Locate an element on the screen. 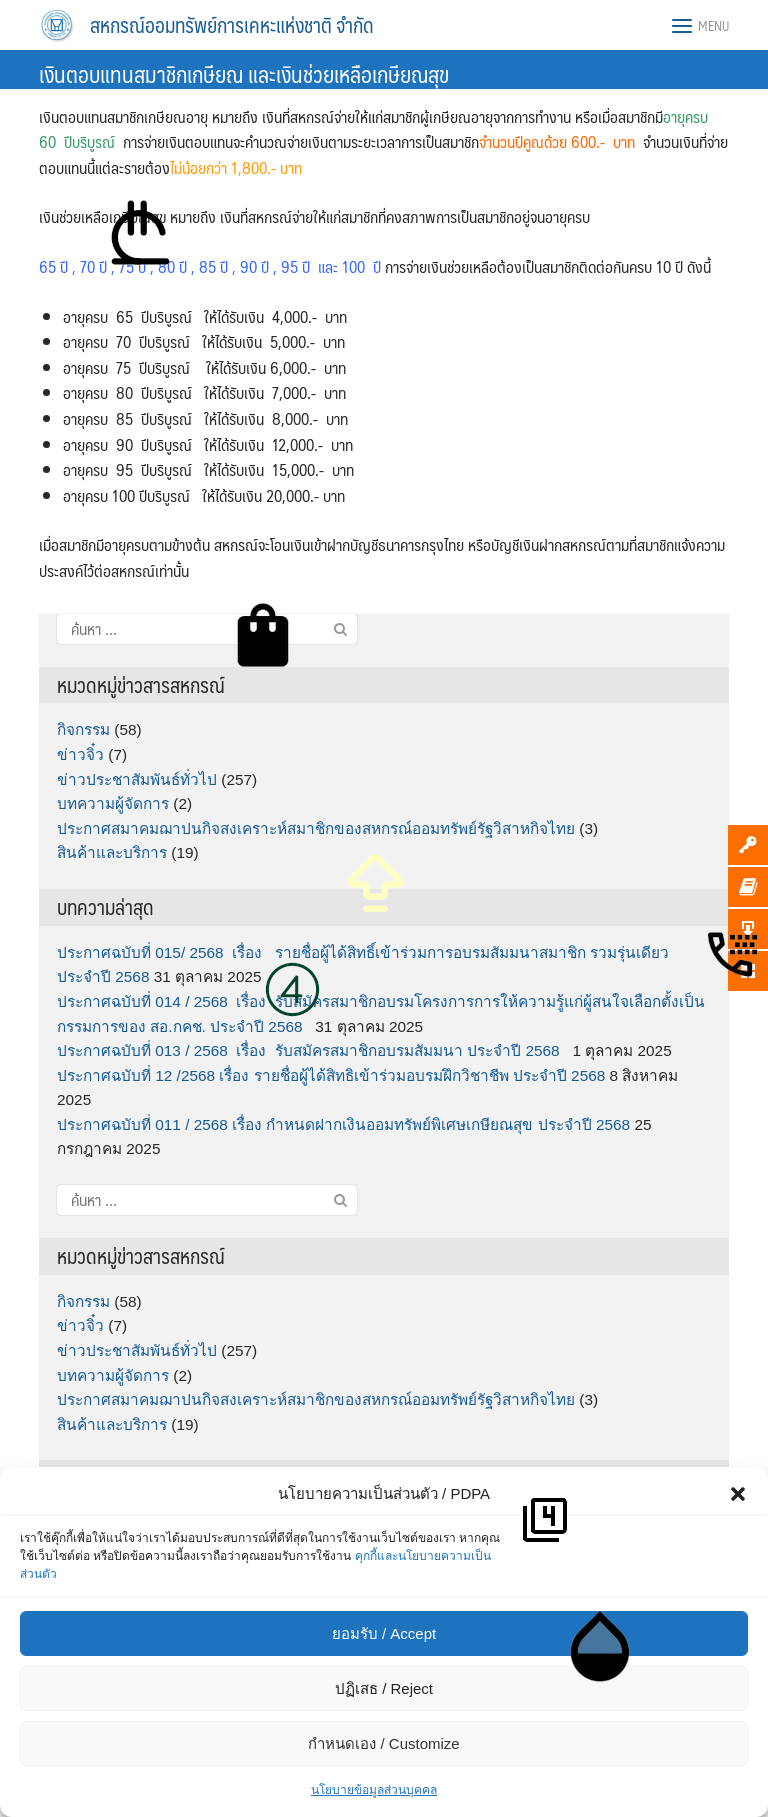 The width and height of the screenshot is (768, 1817). indicates georgian lari currency is located at coordinates (140, 232).